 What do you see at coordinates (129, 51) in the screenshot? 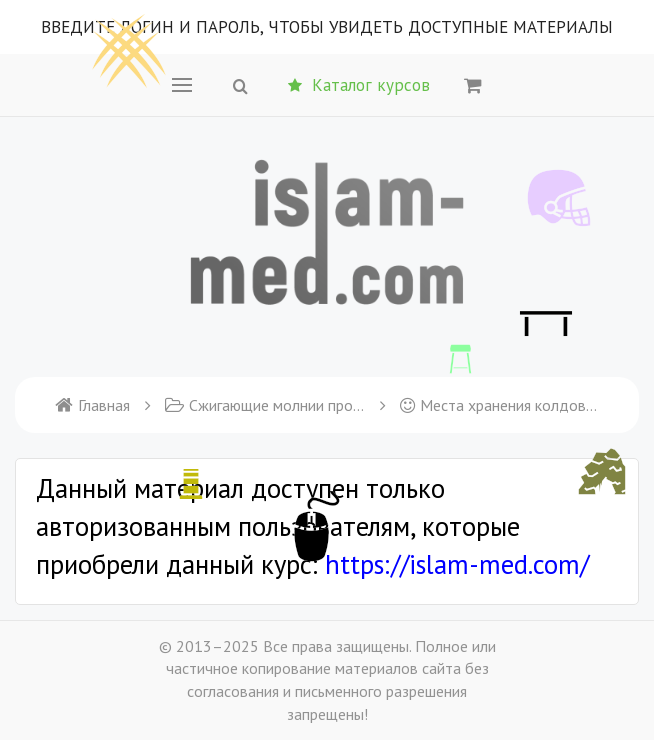
I see `attack or slash action in a game` at bounding box center [129, 51].